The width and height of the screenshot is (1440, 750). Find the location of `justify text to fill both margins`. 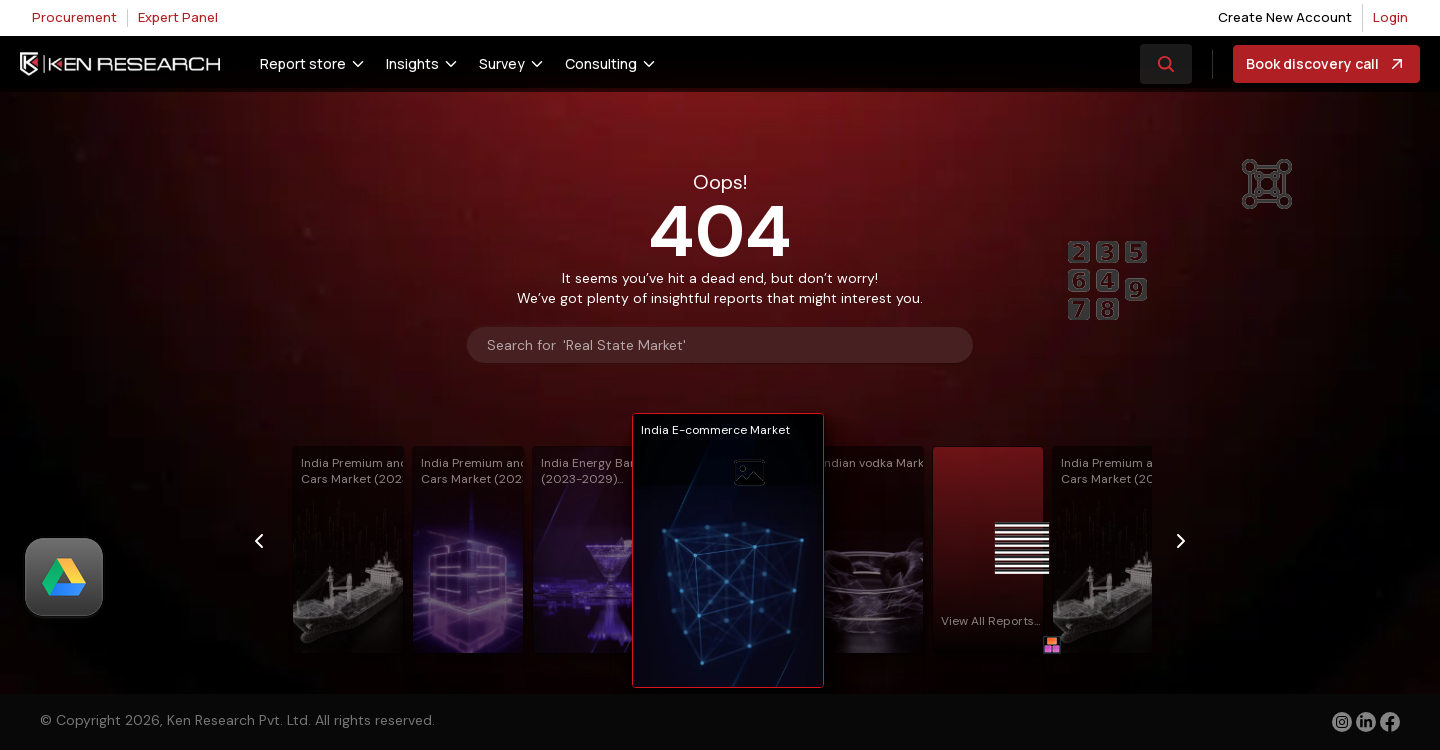

justify text to fill both margins is located at coordinates (1022, 548).